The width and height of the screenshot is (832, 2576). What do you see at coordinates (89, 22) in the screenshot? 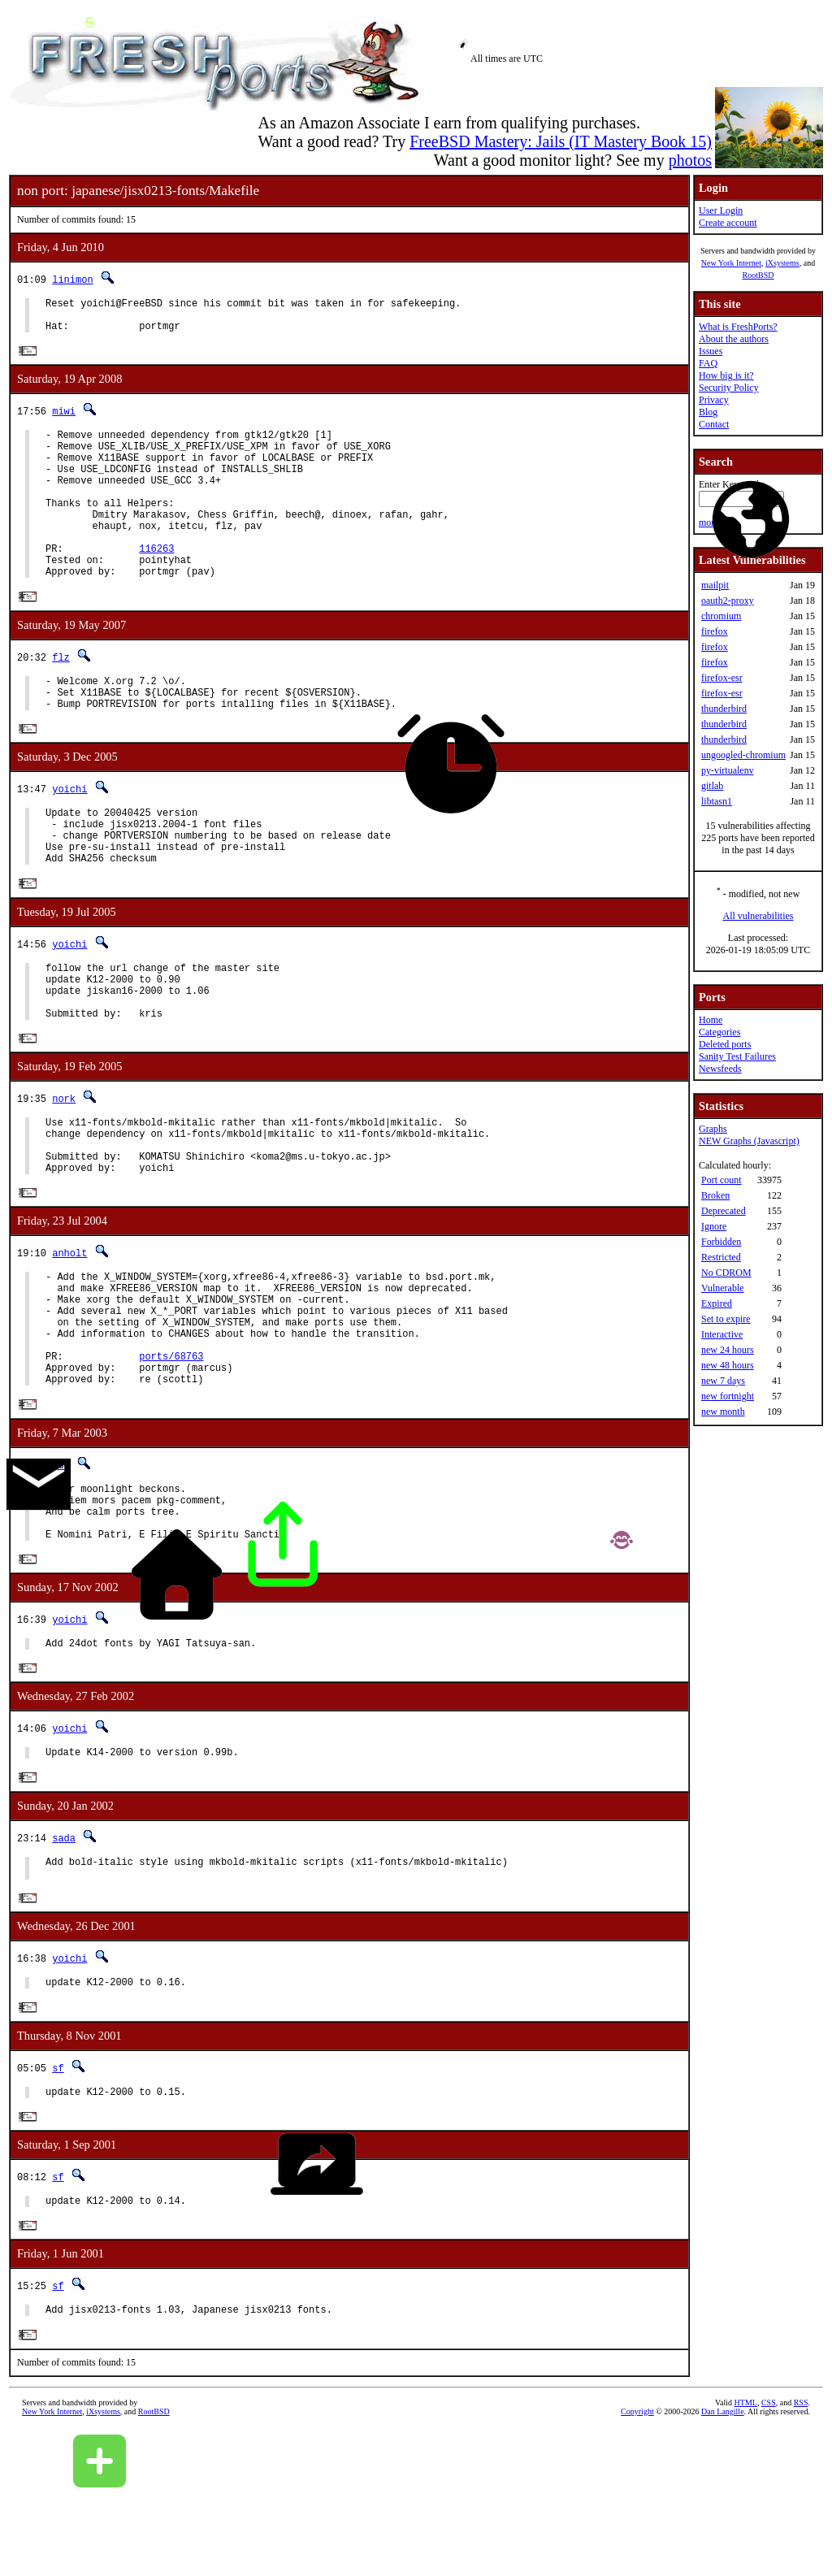
I see `apply strikethrough formatting to selected text` at bounding box center [89, 22].